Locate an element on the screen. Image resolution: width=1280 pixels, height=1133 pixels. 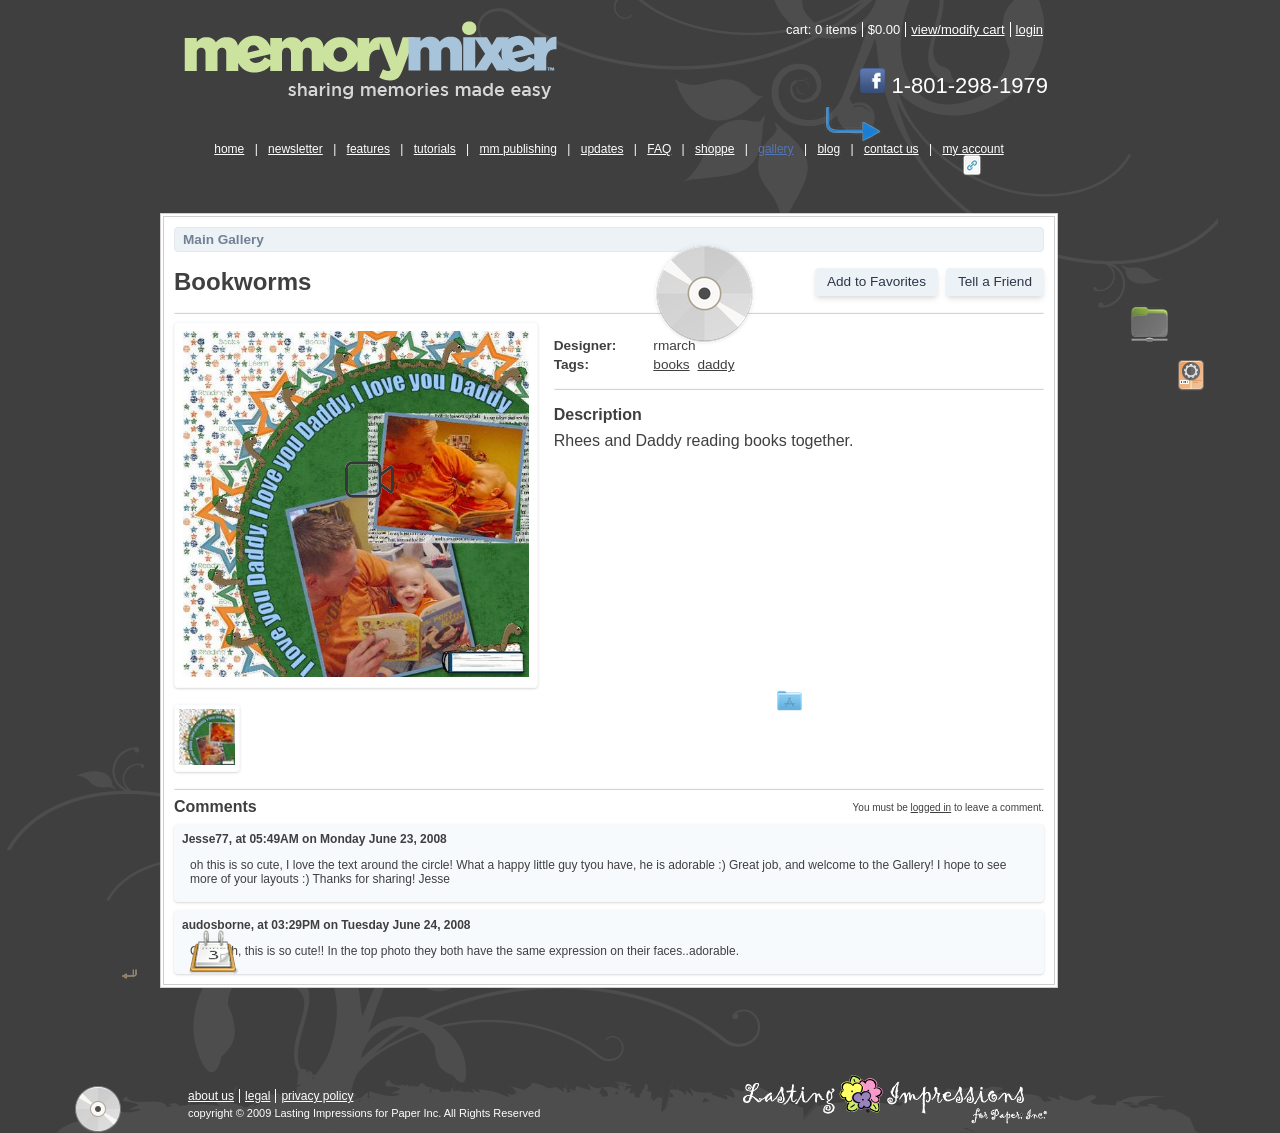
eject or unmount a DVD disc is located at coordinates (704, 293).